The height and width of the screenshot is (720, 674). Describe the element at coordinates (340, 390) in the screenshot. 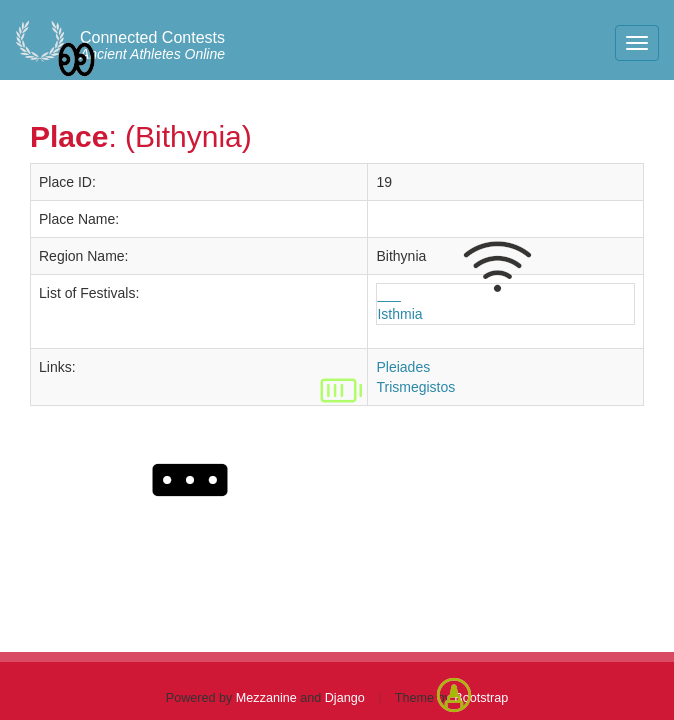

I see `indicates high battery level` at that location.